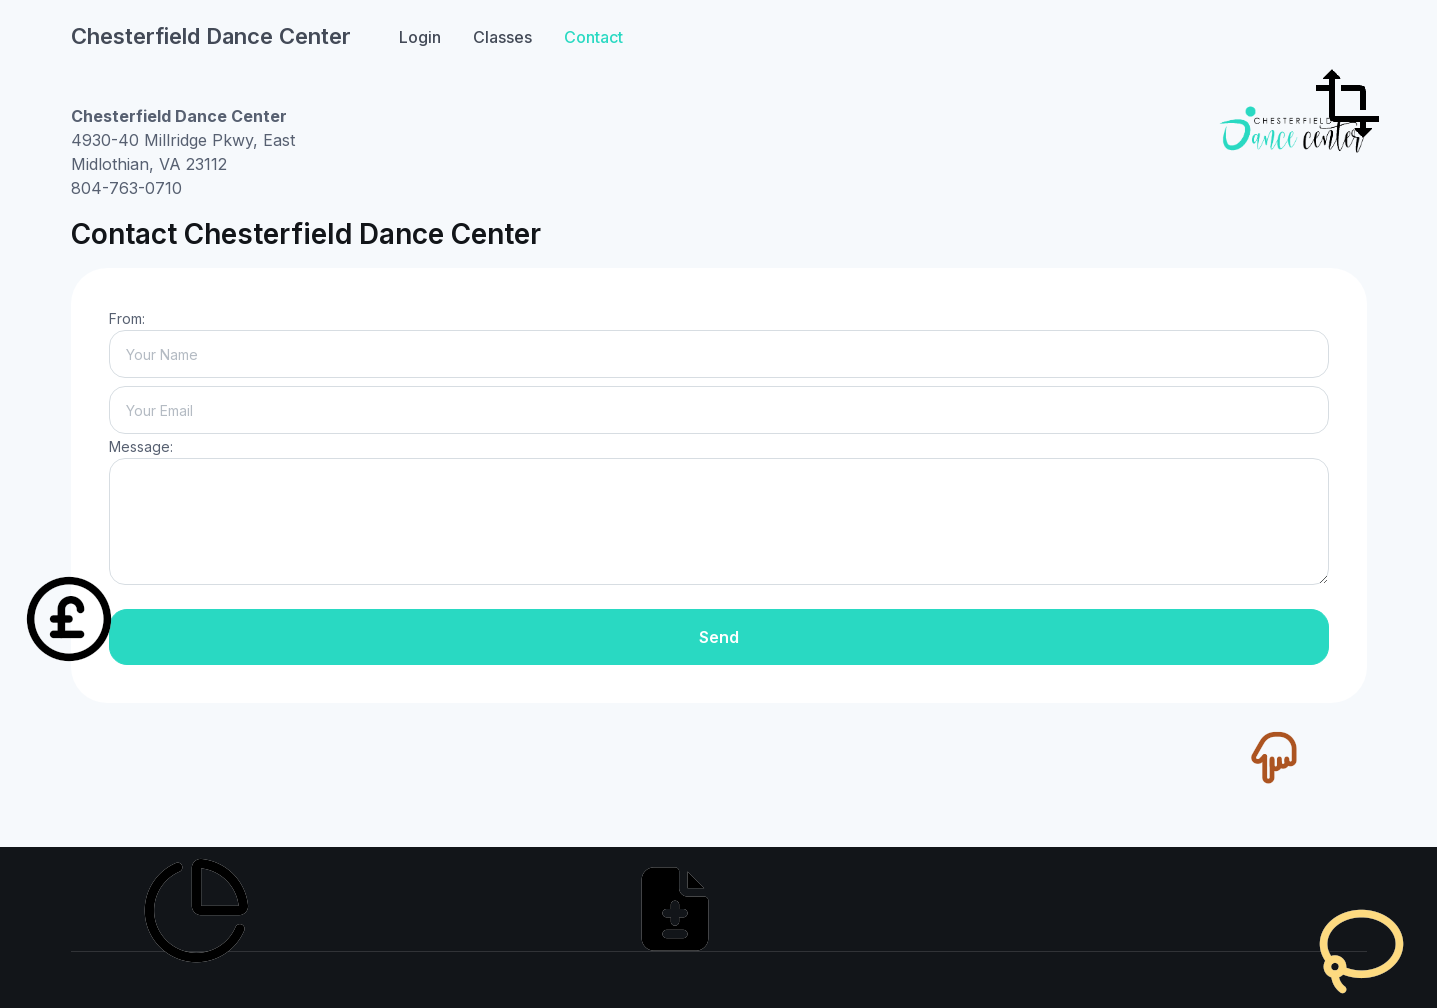 The height and width of the screenshot is (1008, 1437). I want to click on view balance in british pounds, so click(69, 619).